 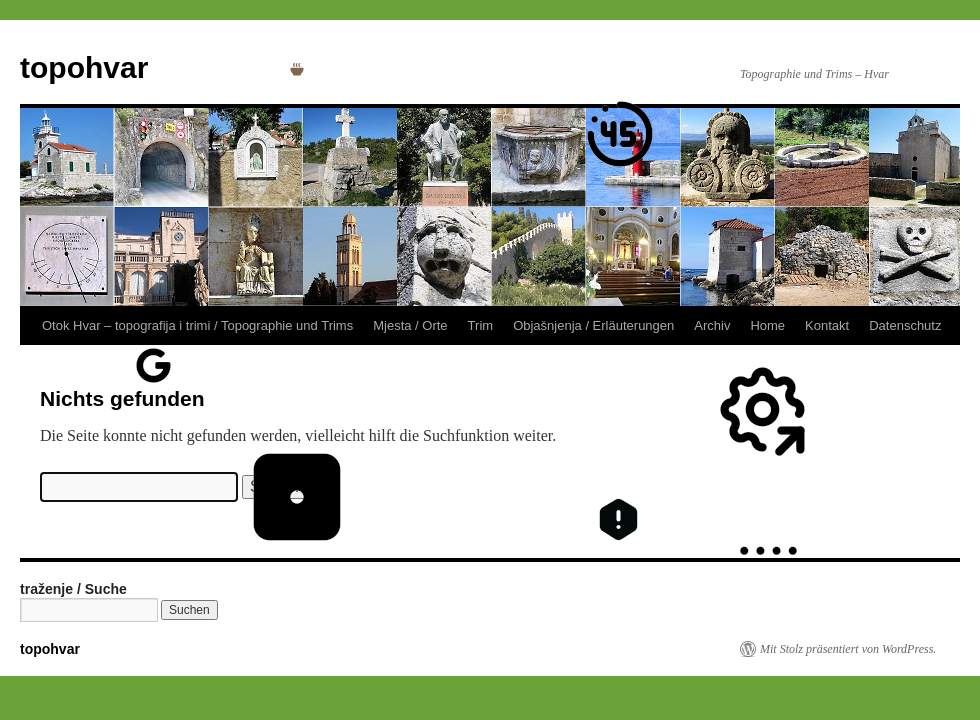 What do you see at coordinates (618, 519) in the screenshot?
I see `indicates a warning or alert status` at bounding box center [618, 519].